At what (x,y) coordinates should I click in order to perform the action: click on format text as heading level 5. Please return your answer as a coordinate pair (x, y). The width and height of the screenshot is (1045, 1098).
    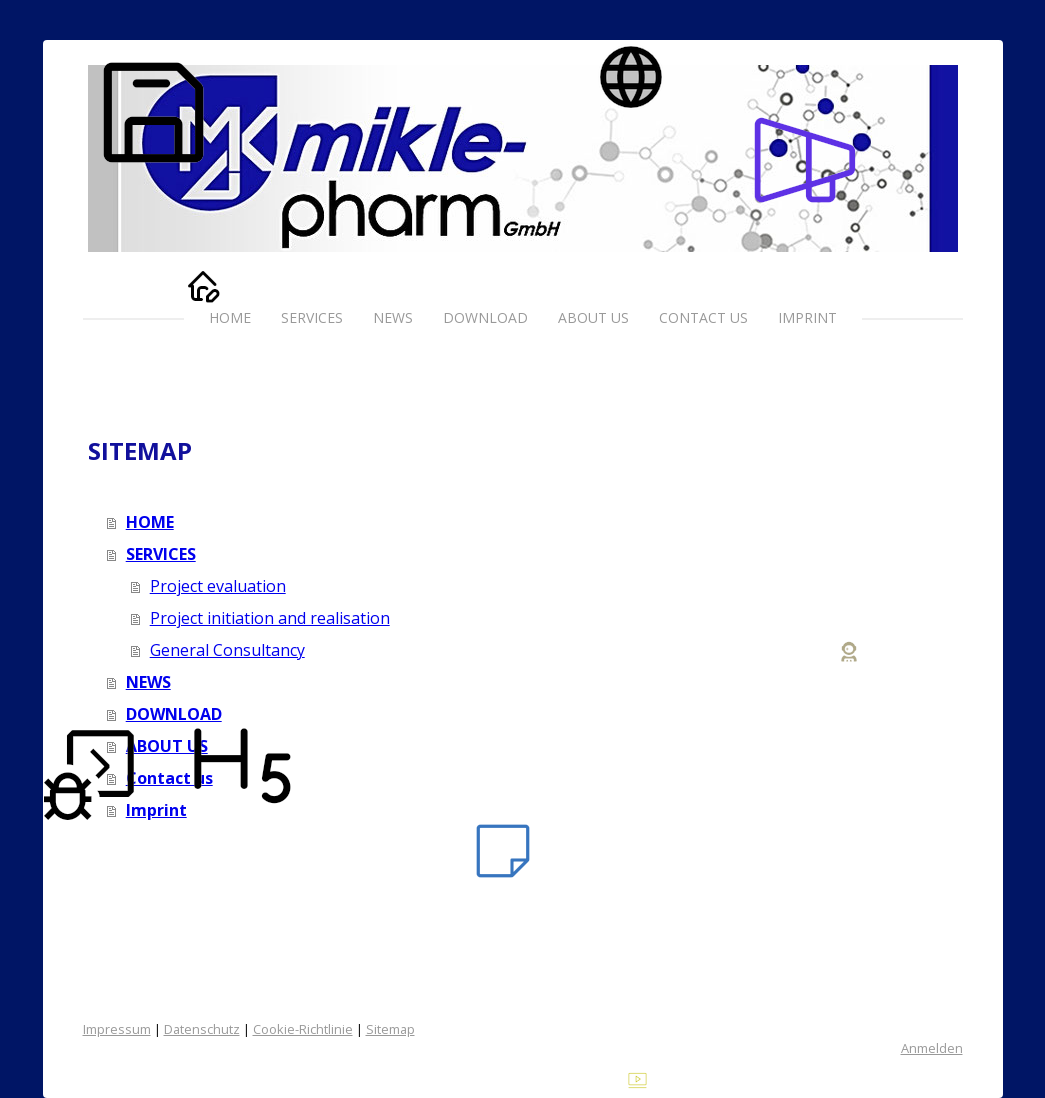
    Looking at the image, I should click on (237, 764).